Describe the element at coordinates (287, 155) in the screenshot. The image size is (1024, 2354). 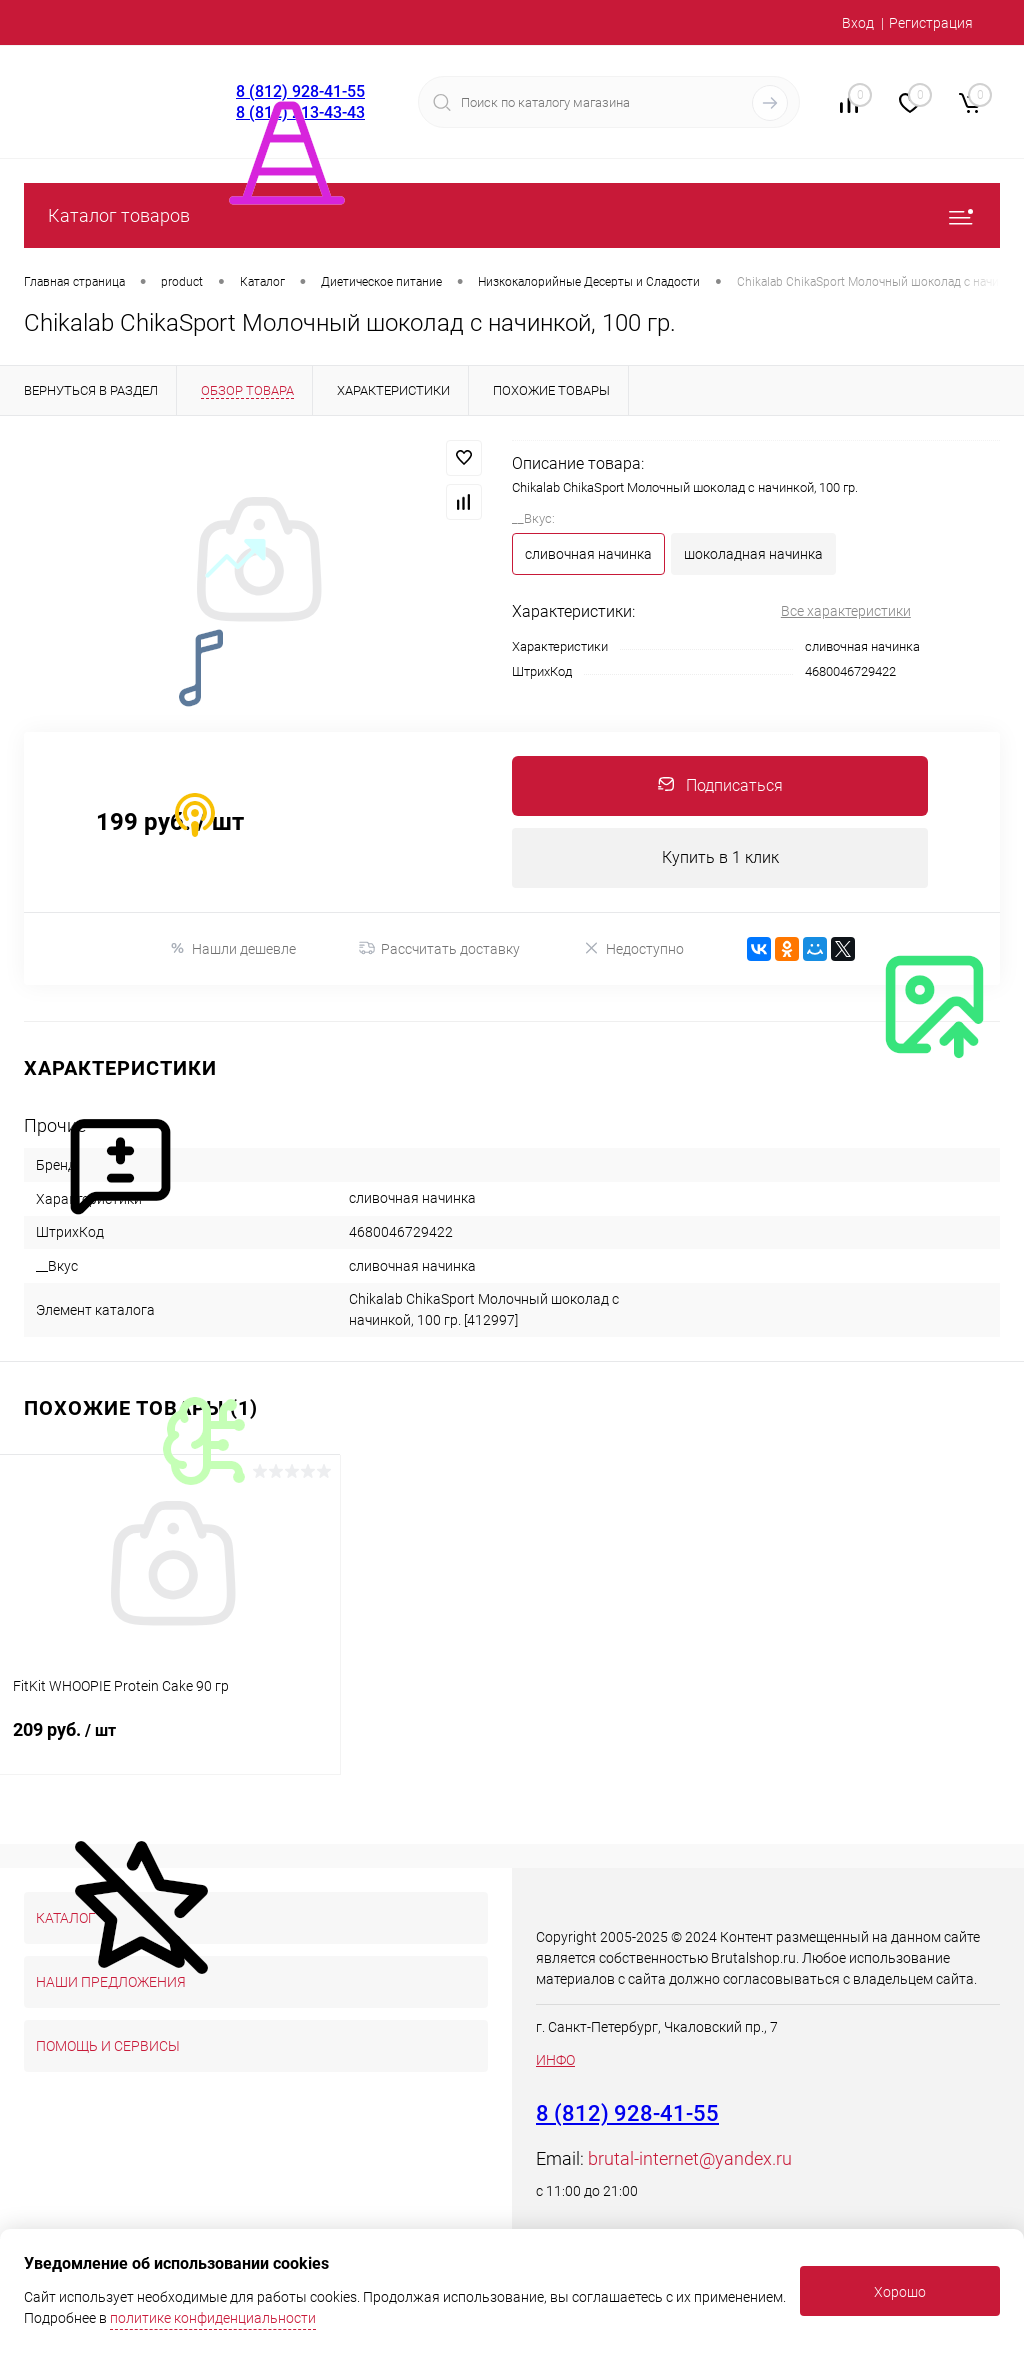
I see `indicates an area under construction or maintenance` at that location.